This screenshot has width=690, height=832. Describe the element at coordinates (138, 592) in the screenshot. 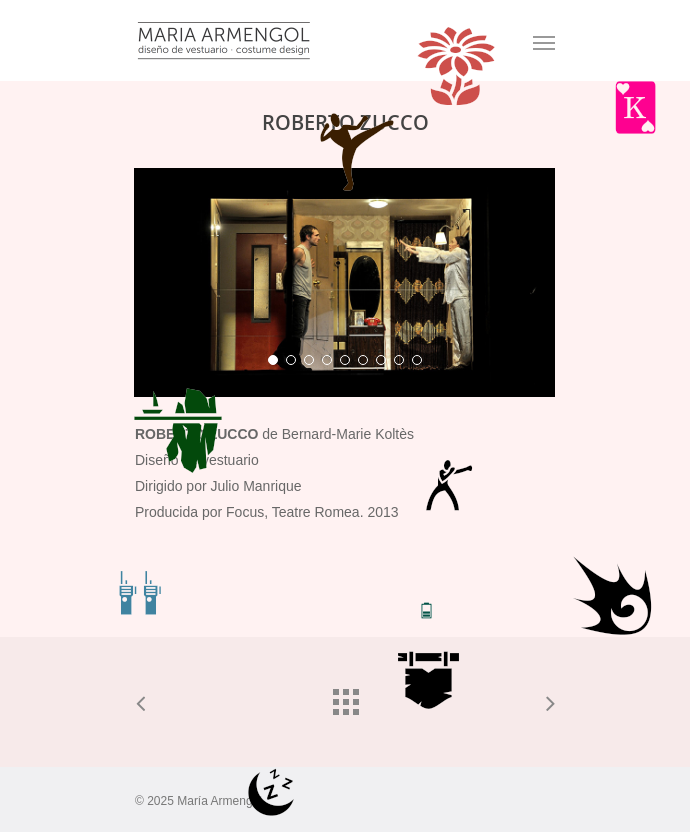

I see `access push-to-talk or voice communication` at that location.